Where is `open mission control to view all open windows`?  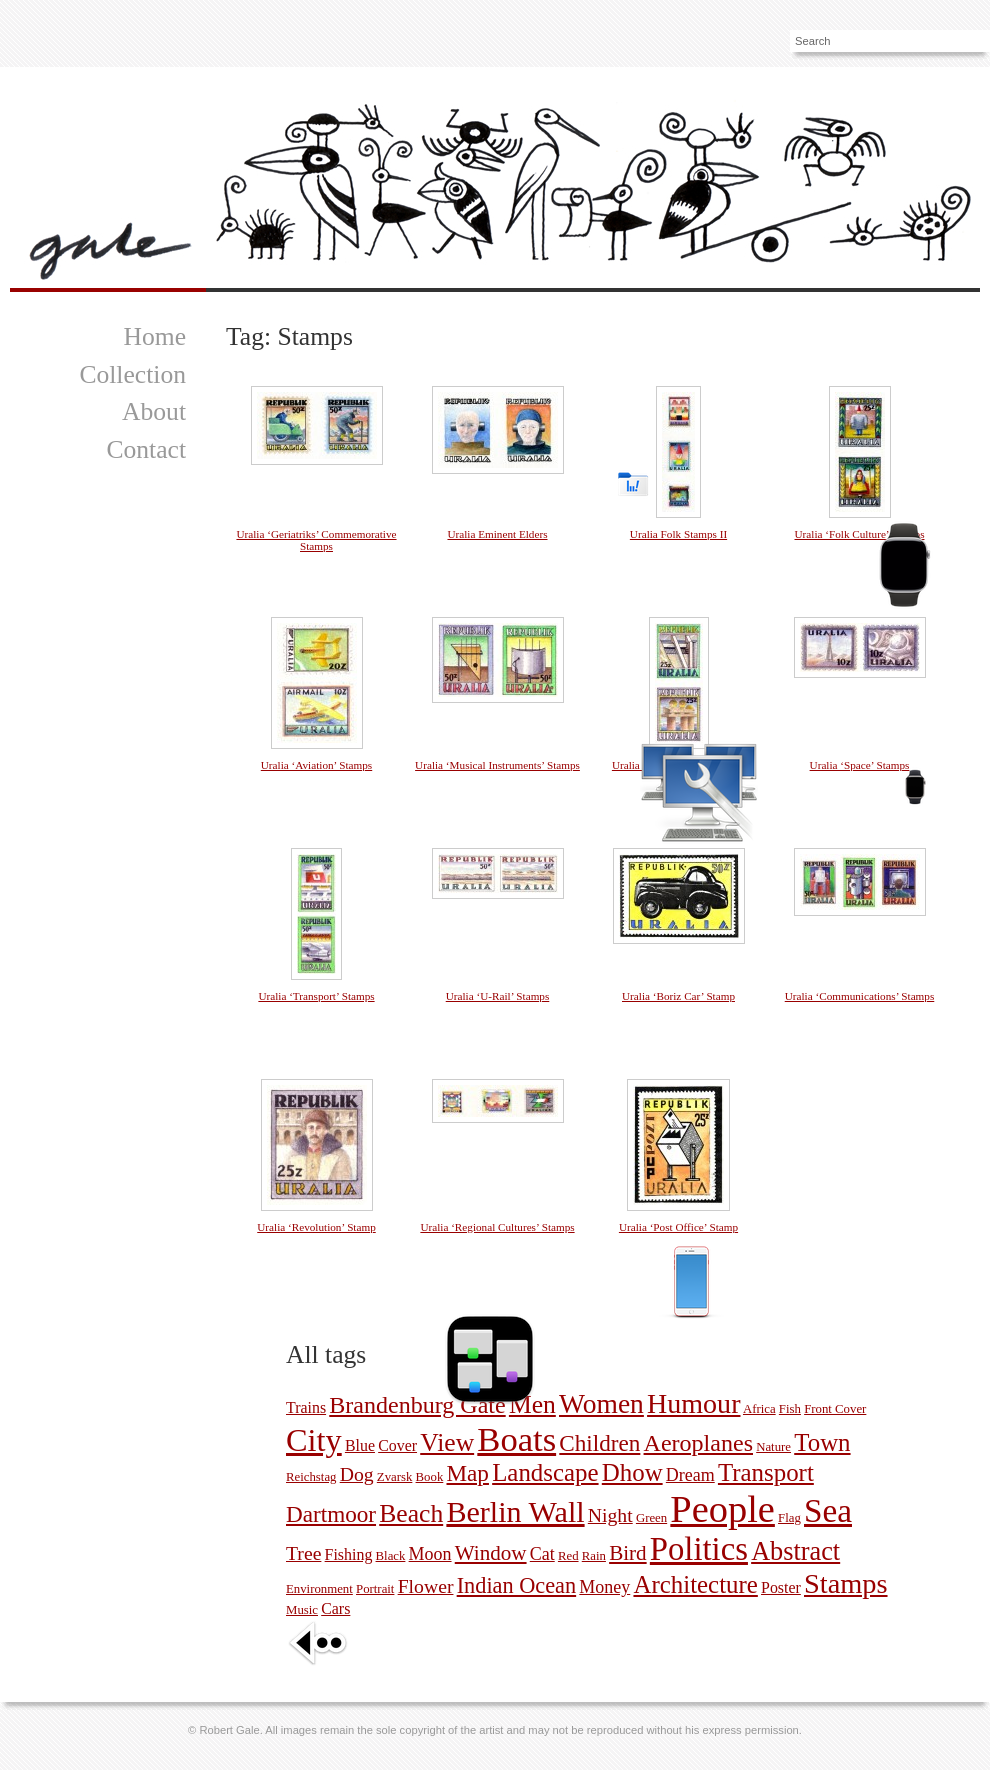
open mission control to view all open windows is located at coordinates (490, 1359).